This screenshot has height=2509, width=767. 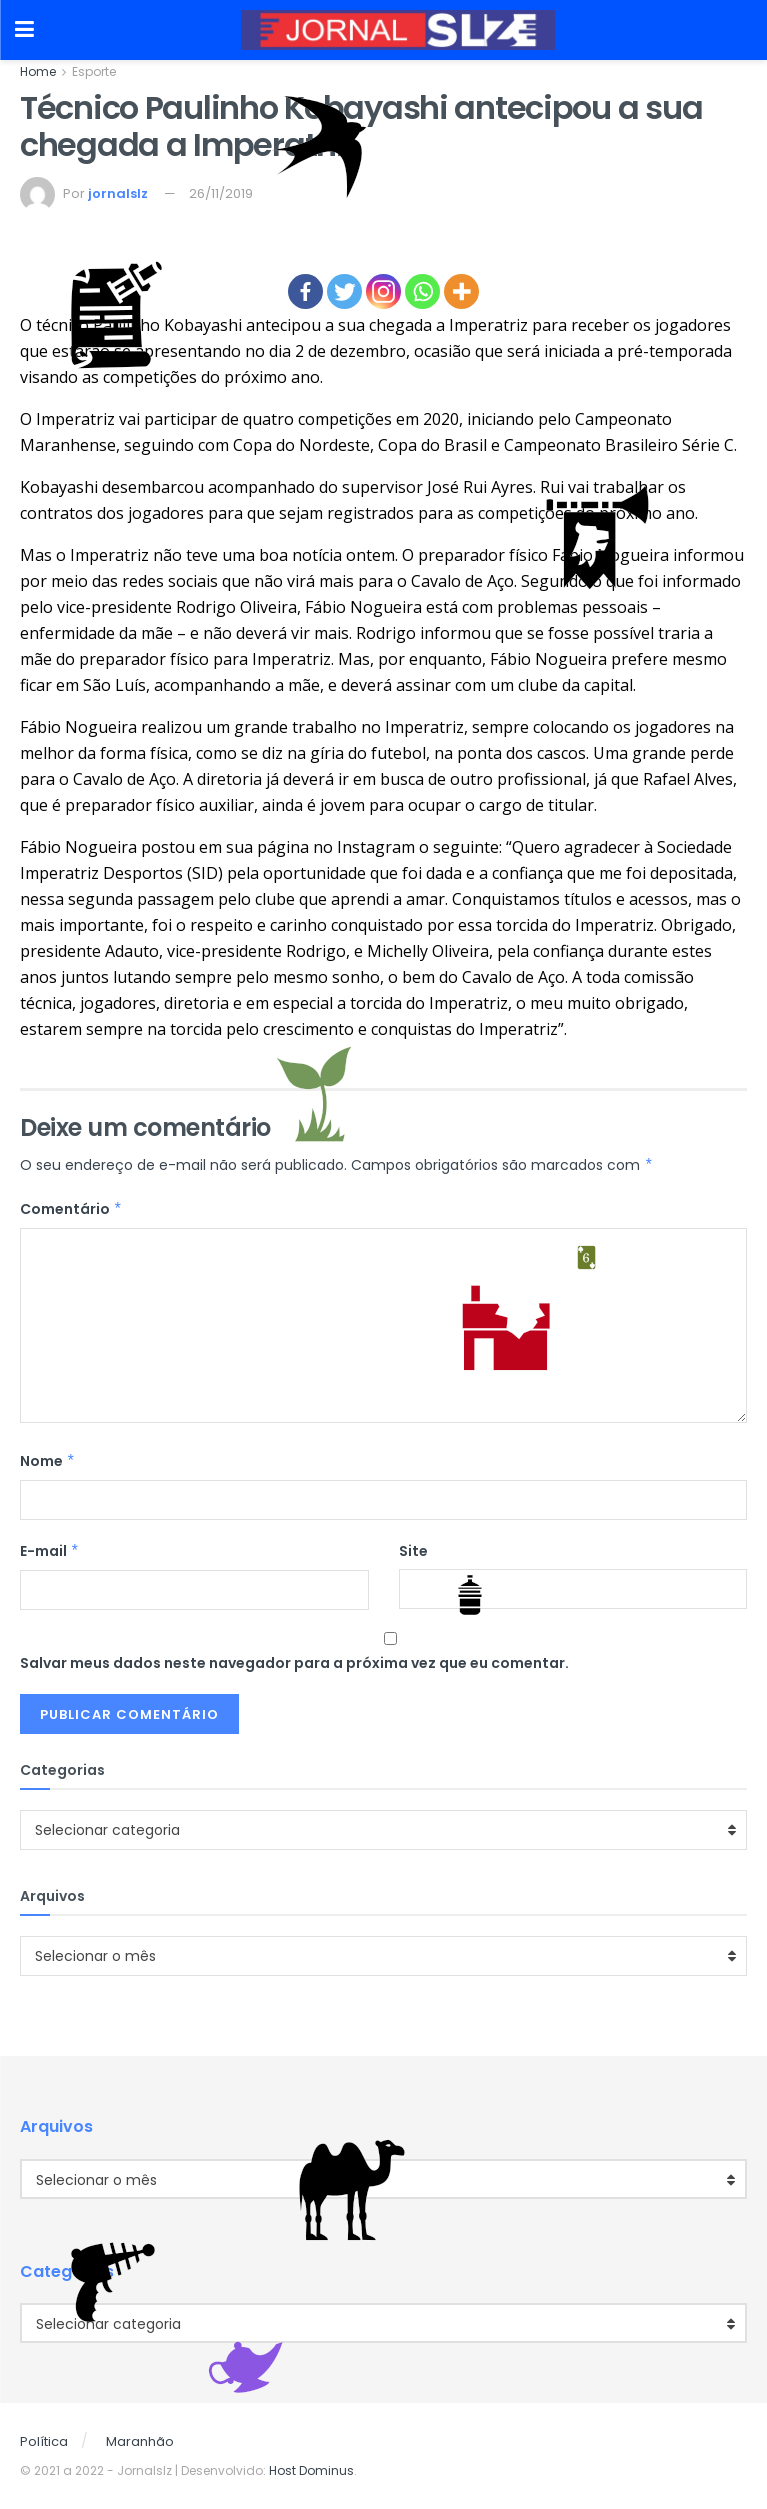 What do you see at coordinates (319, 147) in the screenshot?
I see `swallow bird icon for nature or wildlife category` at bounding box center [319, 147].